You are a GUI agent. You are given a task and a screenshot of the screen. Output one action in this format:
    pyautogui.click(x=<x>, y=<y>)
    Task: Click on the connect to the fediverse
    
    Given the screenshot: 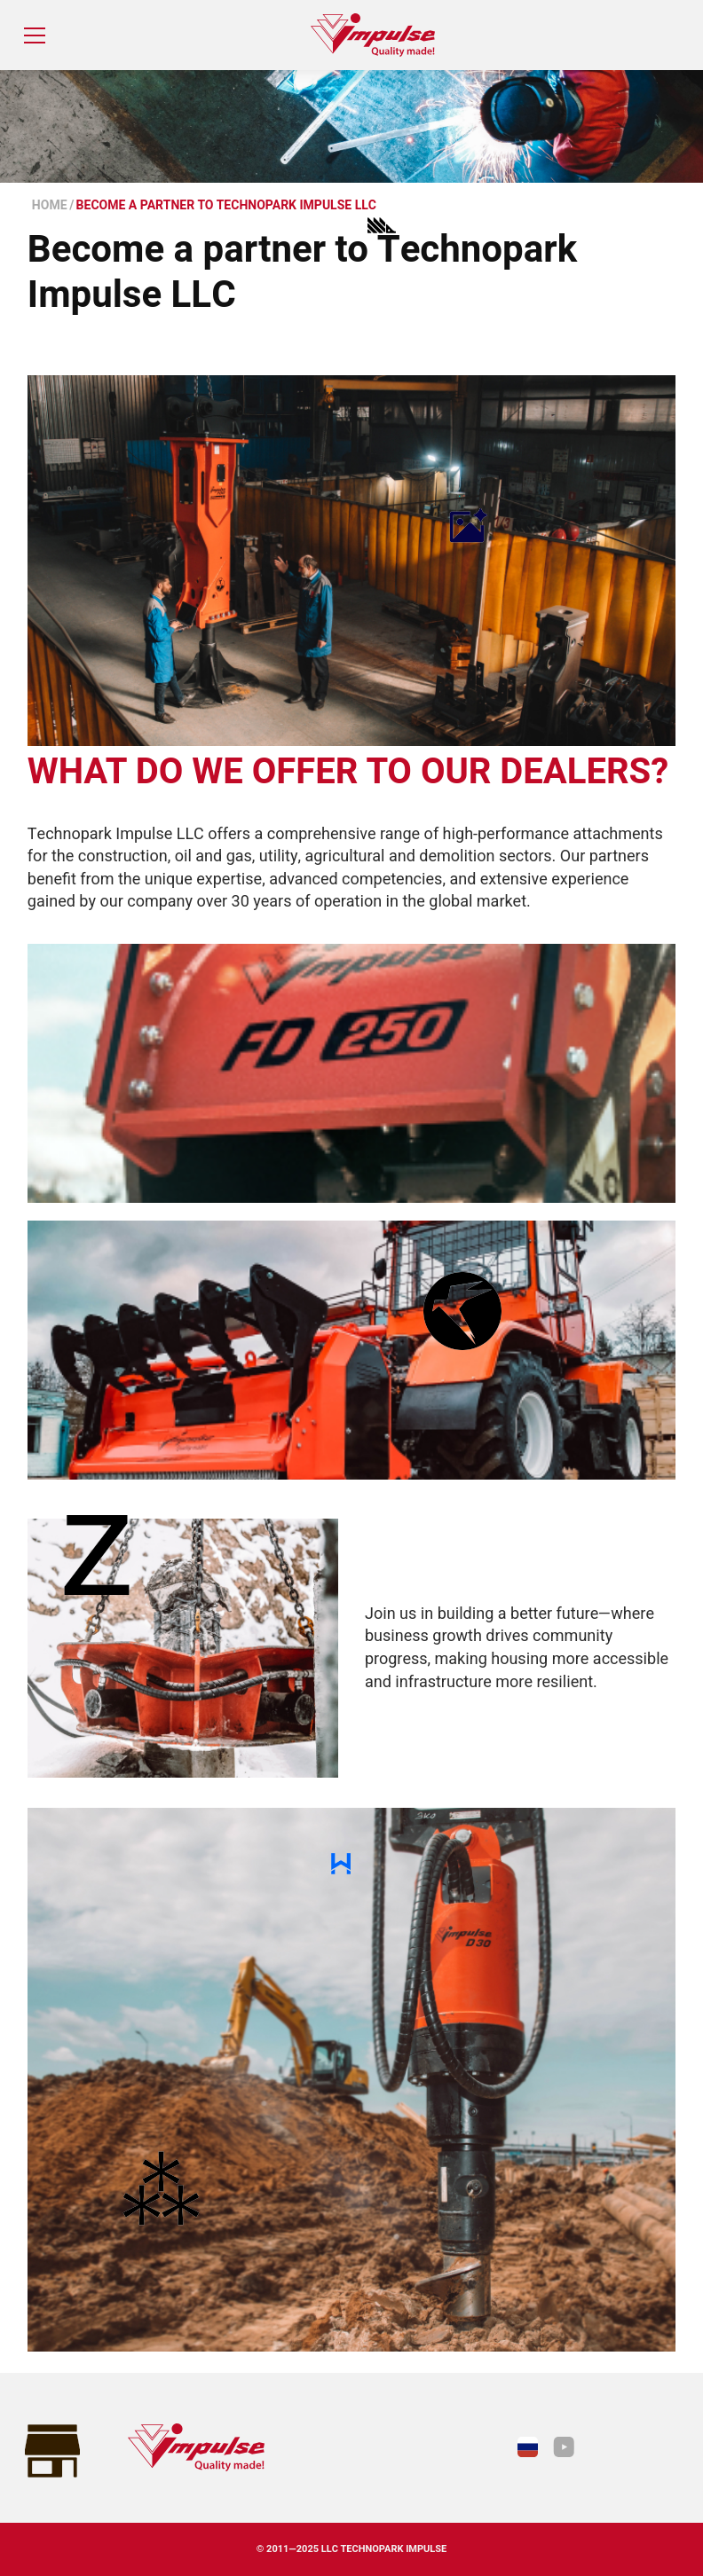 What is the action you would take?
    pyautogui.click(x=161, y=2189)
    